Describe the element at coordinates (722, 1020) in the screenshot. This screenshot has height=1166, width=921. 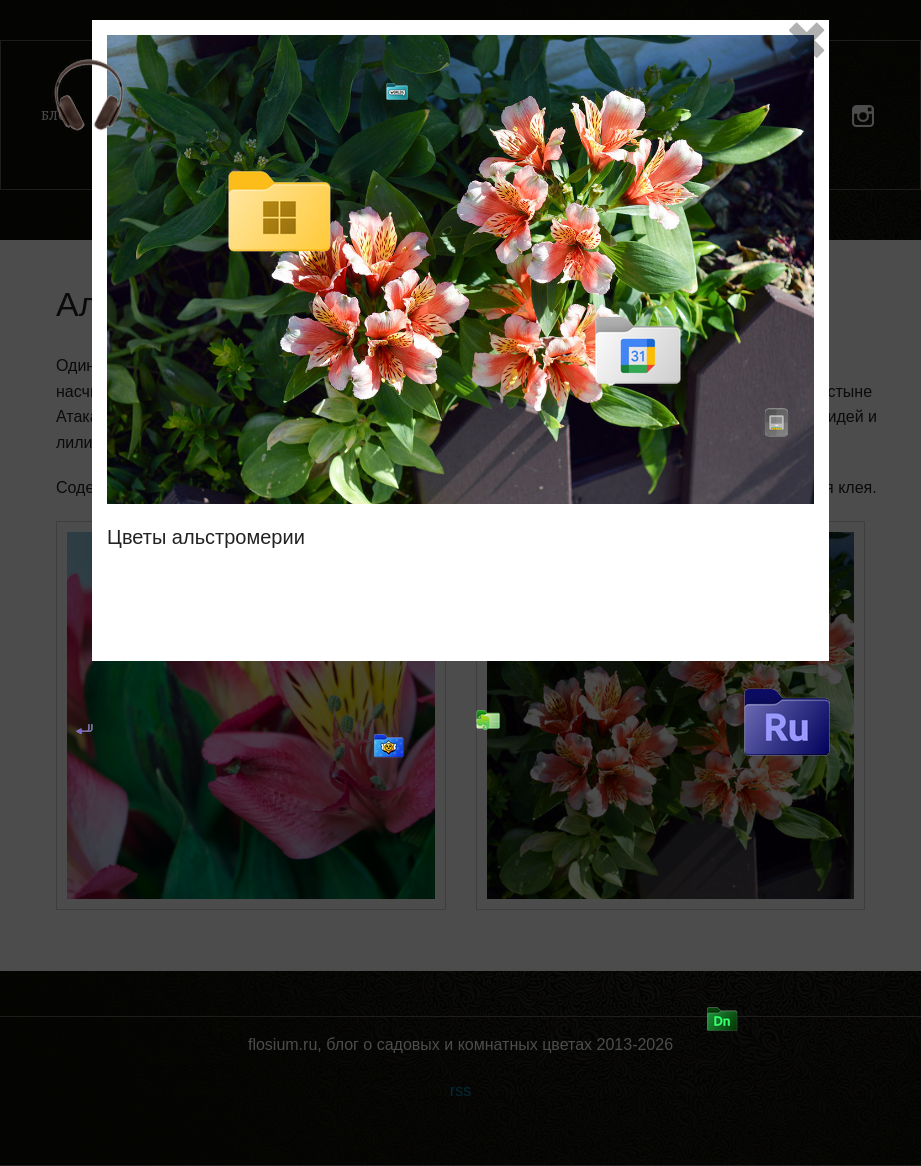
I see `open folder containing Adobe Dimension project files` at that location.